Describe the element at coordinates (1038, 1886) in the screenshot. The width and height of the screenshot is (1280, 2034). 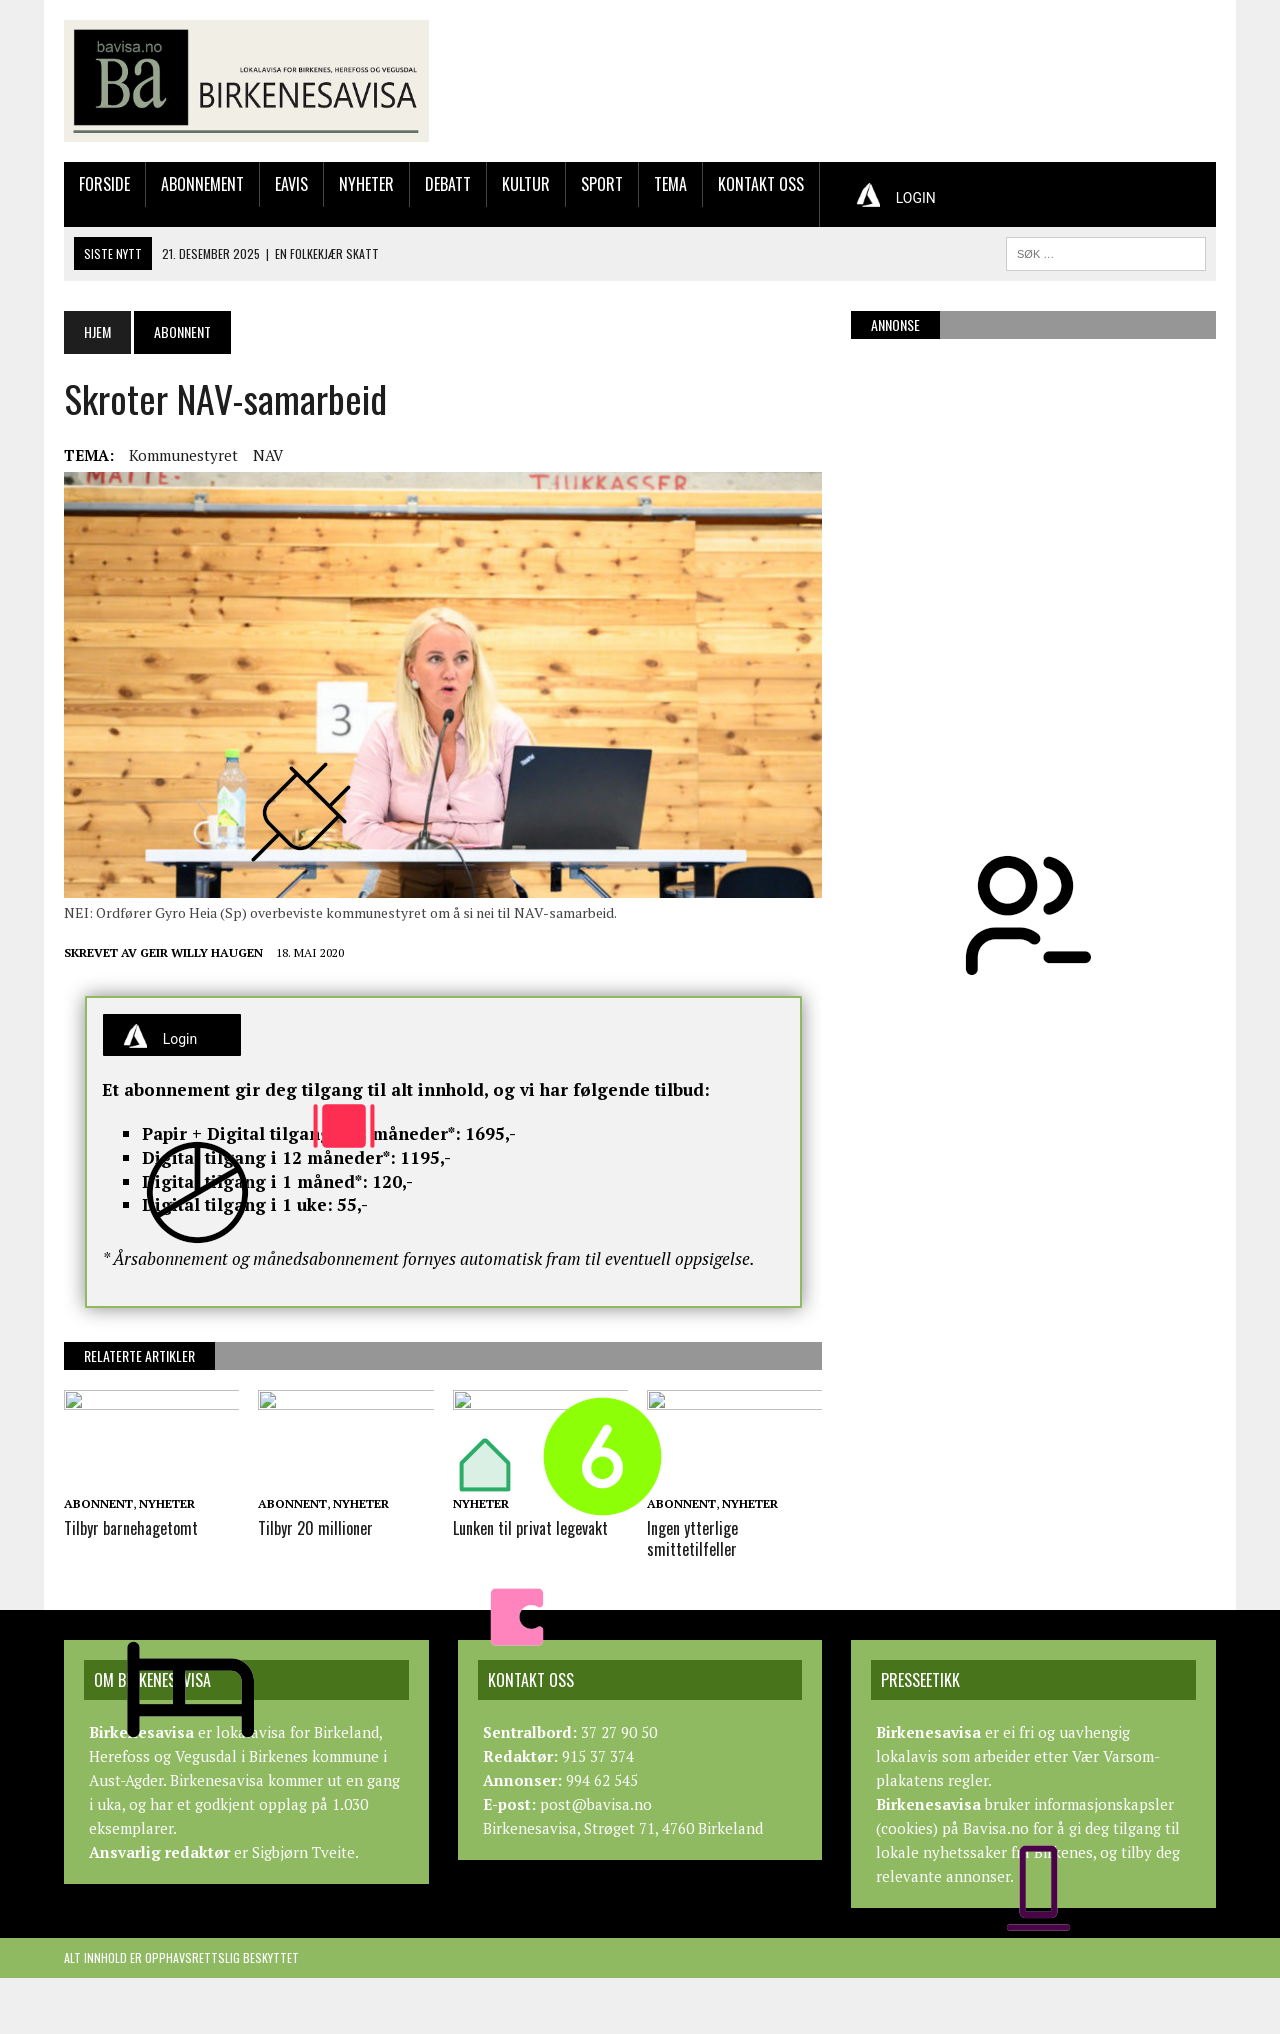
I see `align object to bottom edge` at that location.